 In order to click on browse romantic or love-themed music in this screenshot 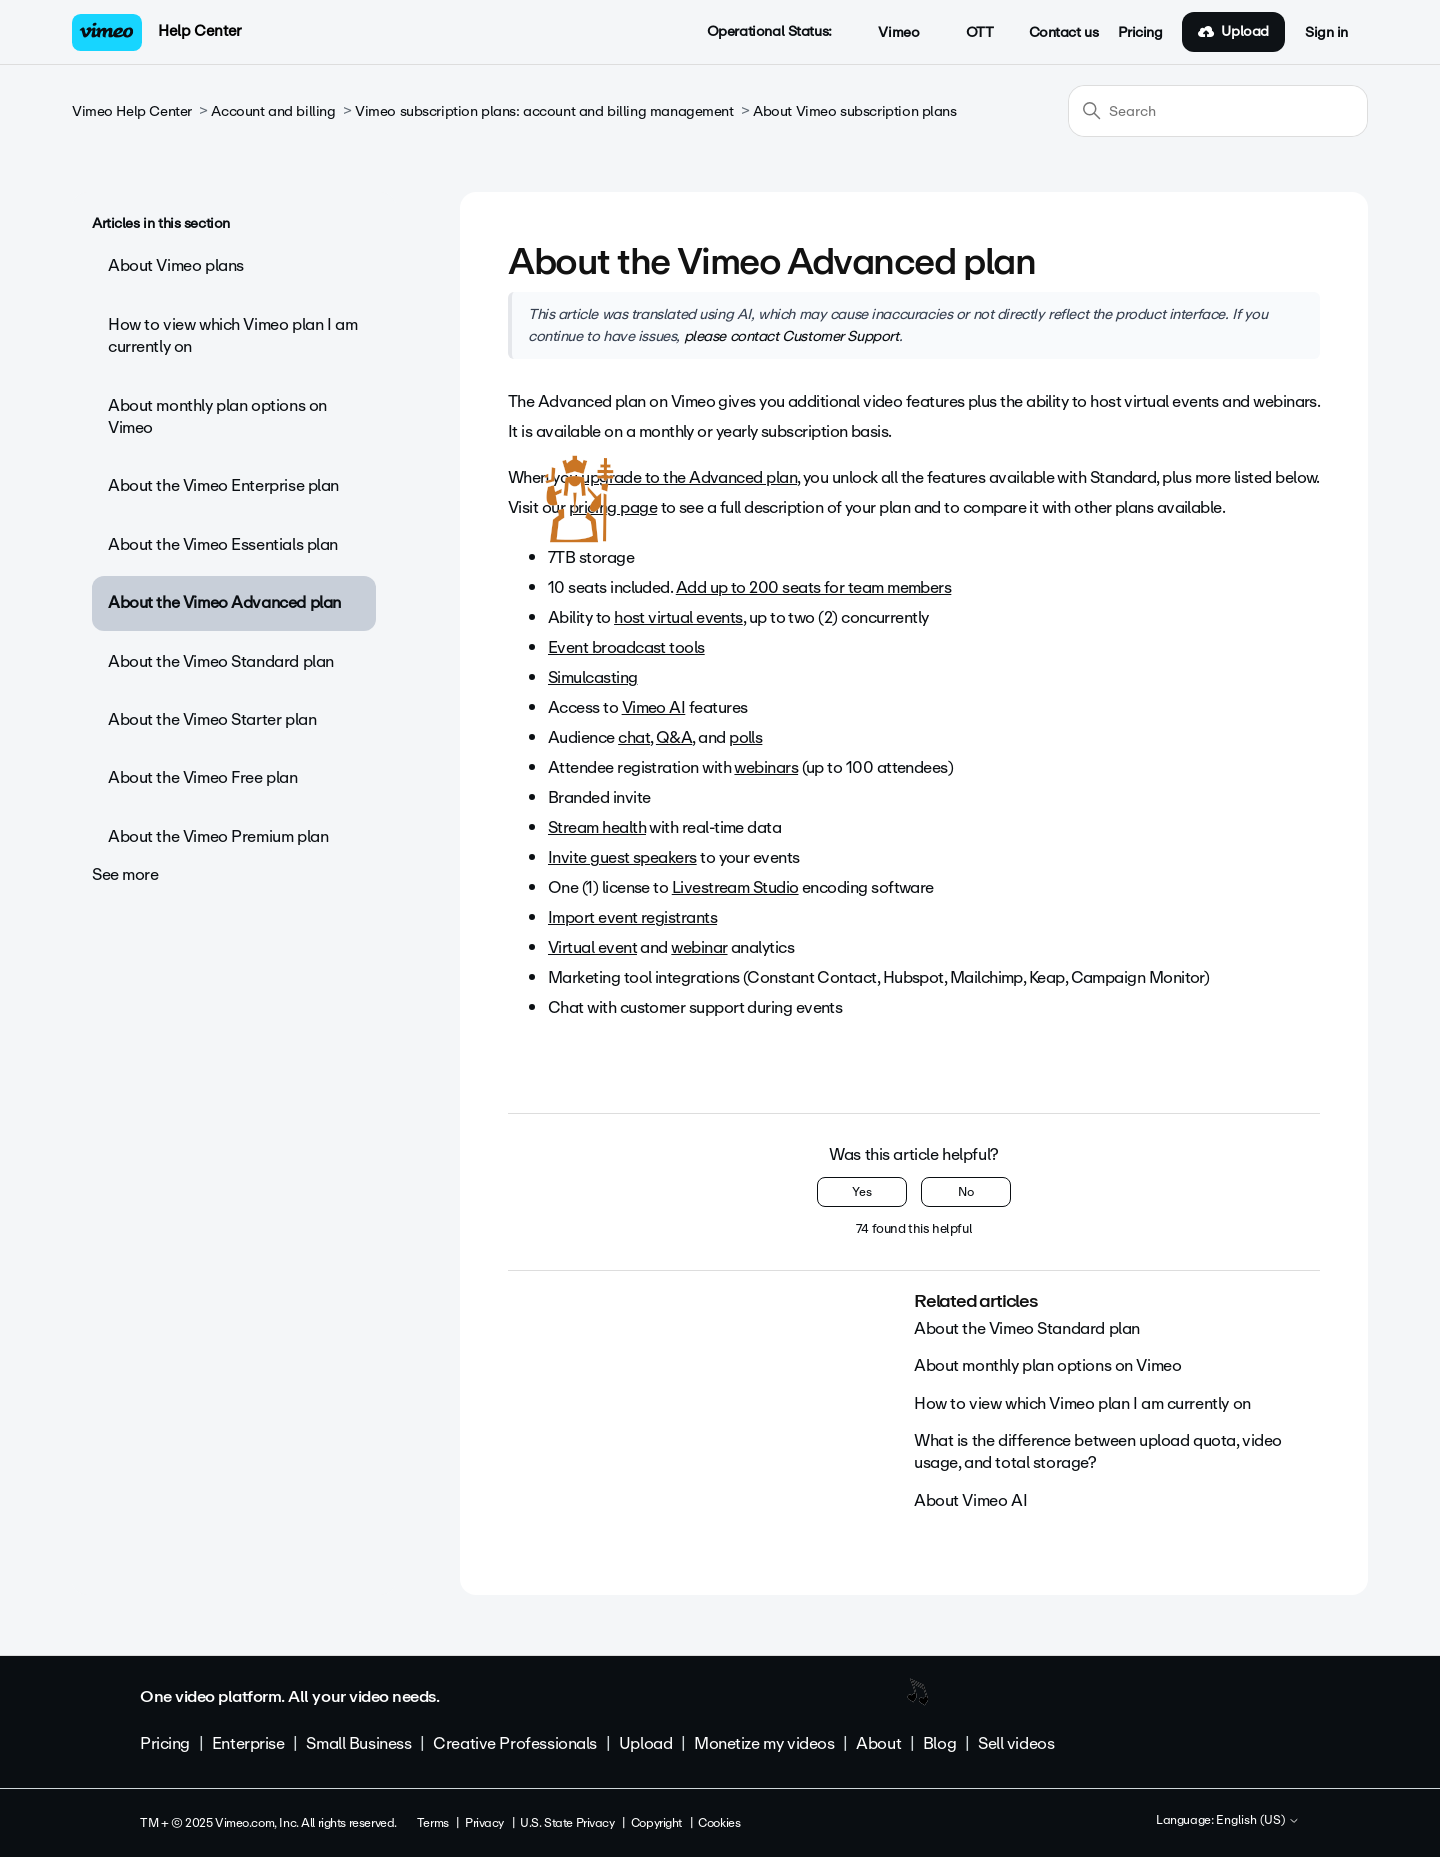, I will do `click(918, 1692)`.